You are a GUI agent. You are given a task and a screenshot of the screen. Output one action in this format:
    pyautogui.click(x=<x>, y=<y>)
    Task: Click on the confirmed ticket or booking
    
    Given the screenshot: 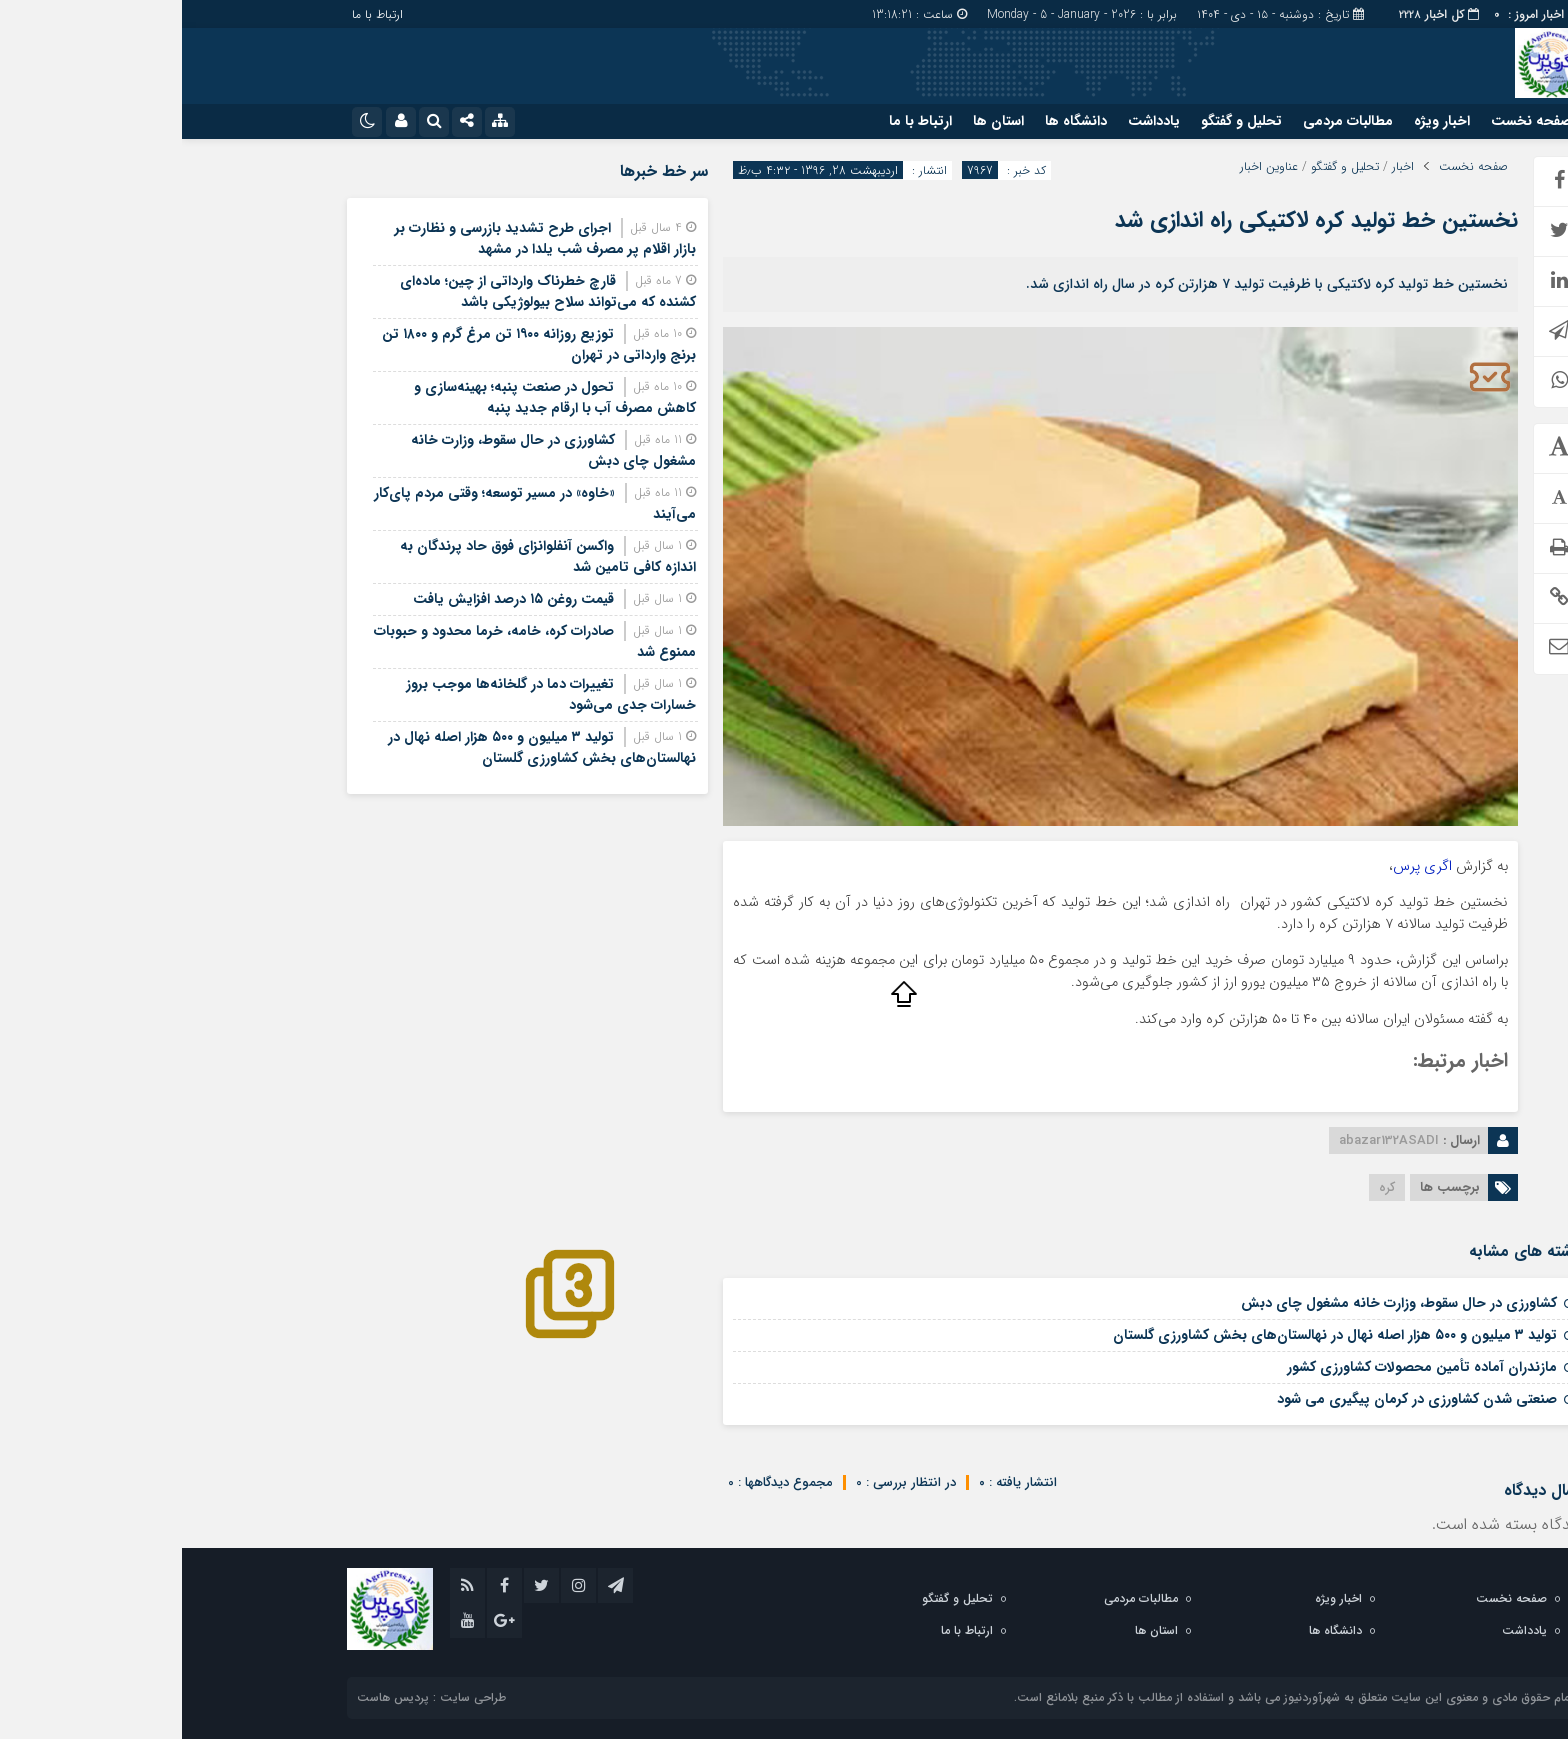 What is the action you would take?
    pyautogui.click(x=1490, y=377)
    